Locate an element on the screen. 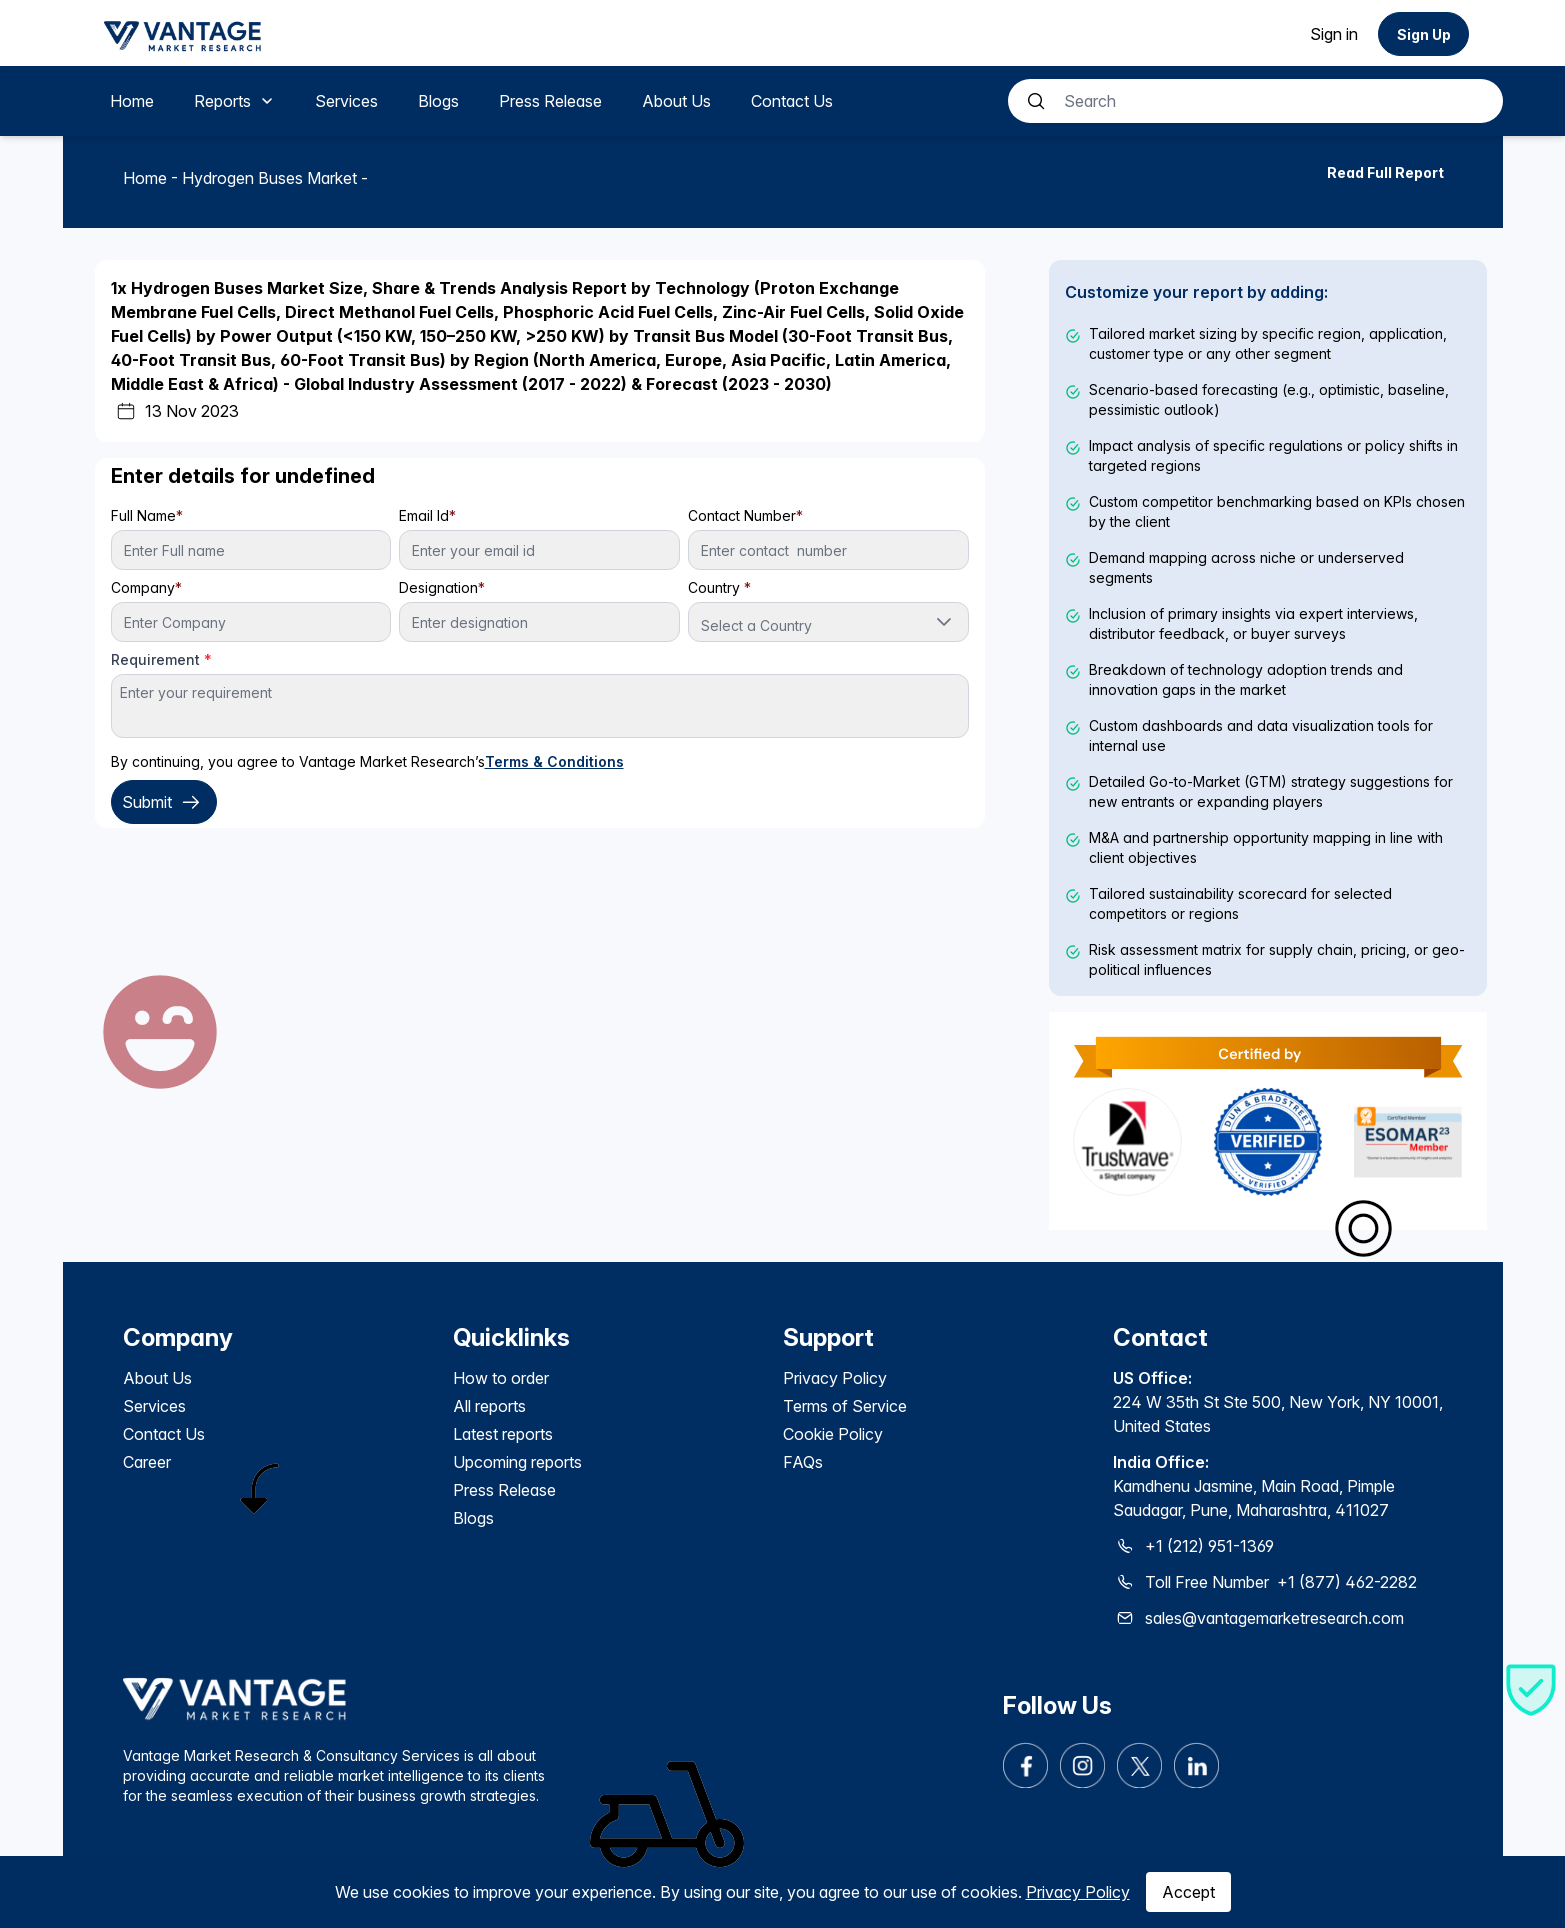 This screenshot has width=1565, height=1928. select moped or scooter delivery option is located at coordinates (667, 1819).